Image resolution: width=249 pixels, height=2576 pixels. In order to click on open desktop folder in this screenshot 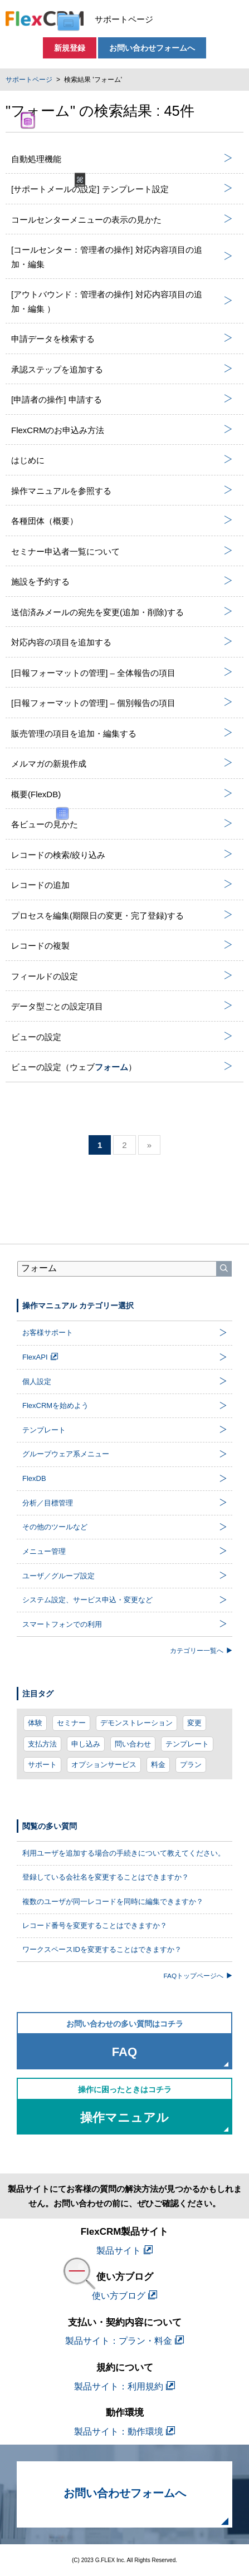, I will do `click(69, 22)`.